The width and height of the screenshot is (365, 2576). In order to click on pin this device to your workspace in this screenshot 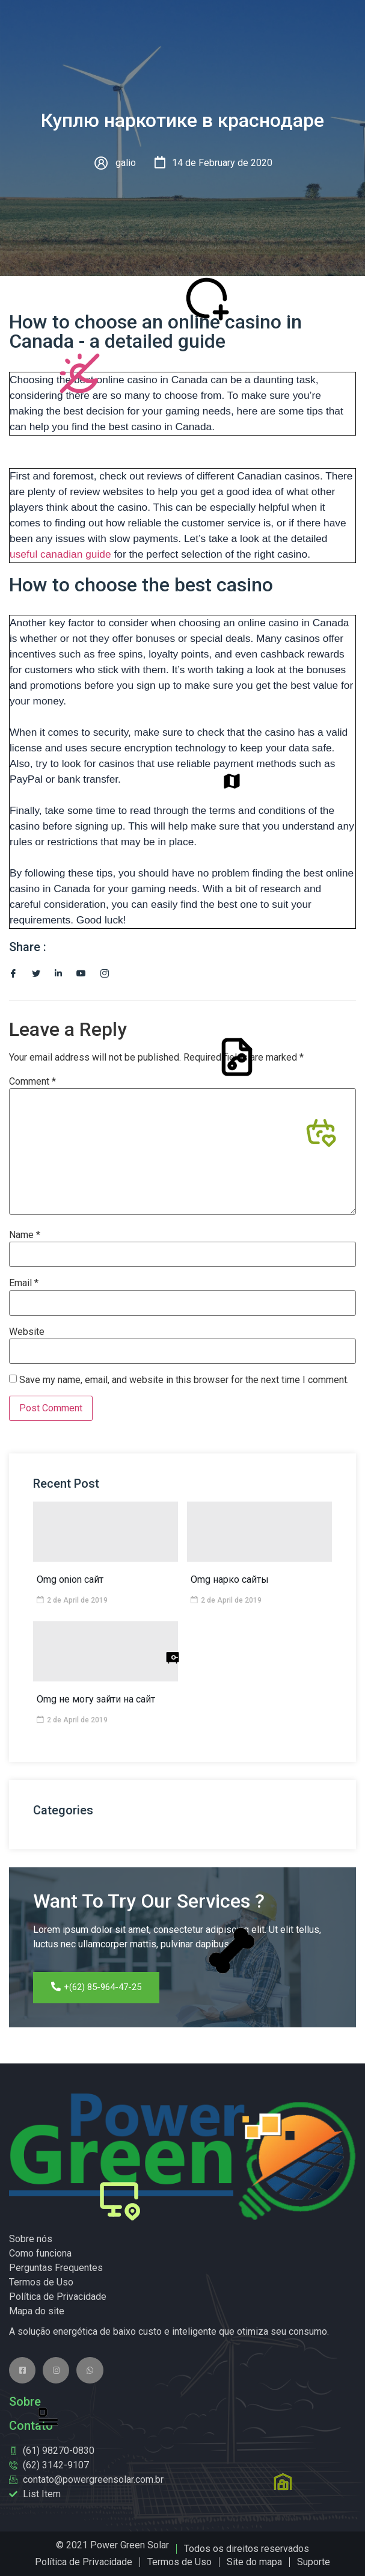, I will do `click(119, 2199)`.